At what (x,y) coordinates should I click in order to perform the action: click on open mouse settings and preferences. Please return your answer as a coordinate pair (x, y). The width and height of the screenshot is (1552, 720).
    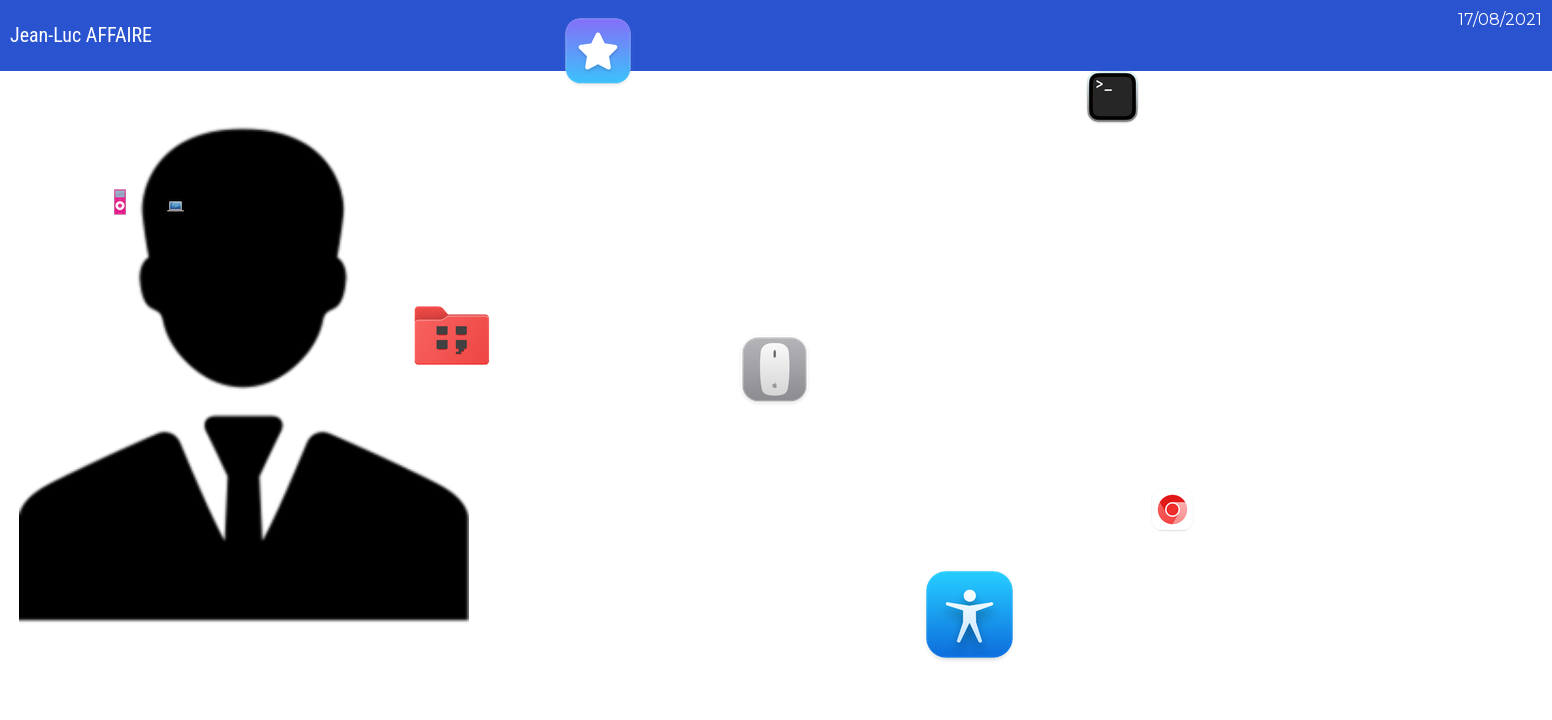
    Looking at the image, I should click on (774, 370).